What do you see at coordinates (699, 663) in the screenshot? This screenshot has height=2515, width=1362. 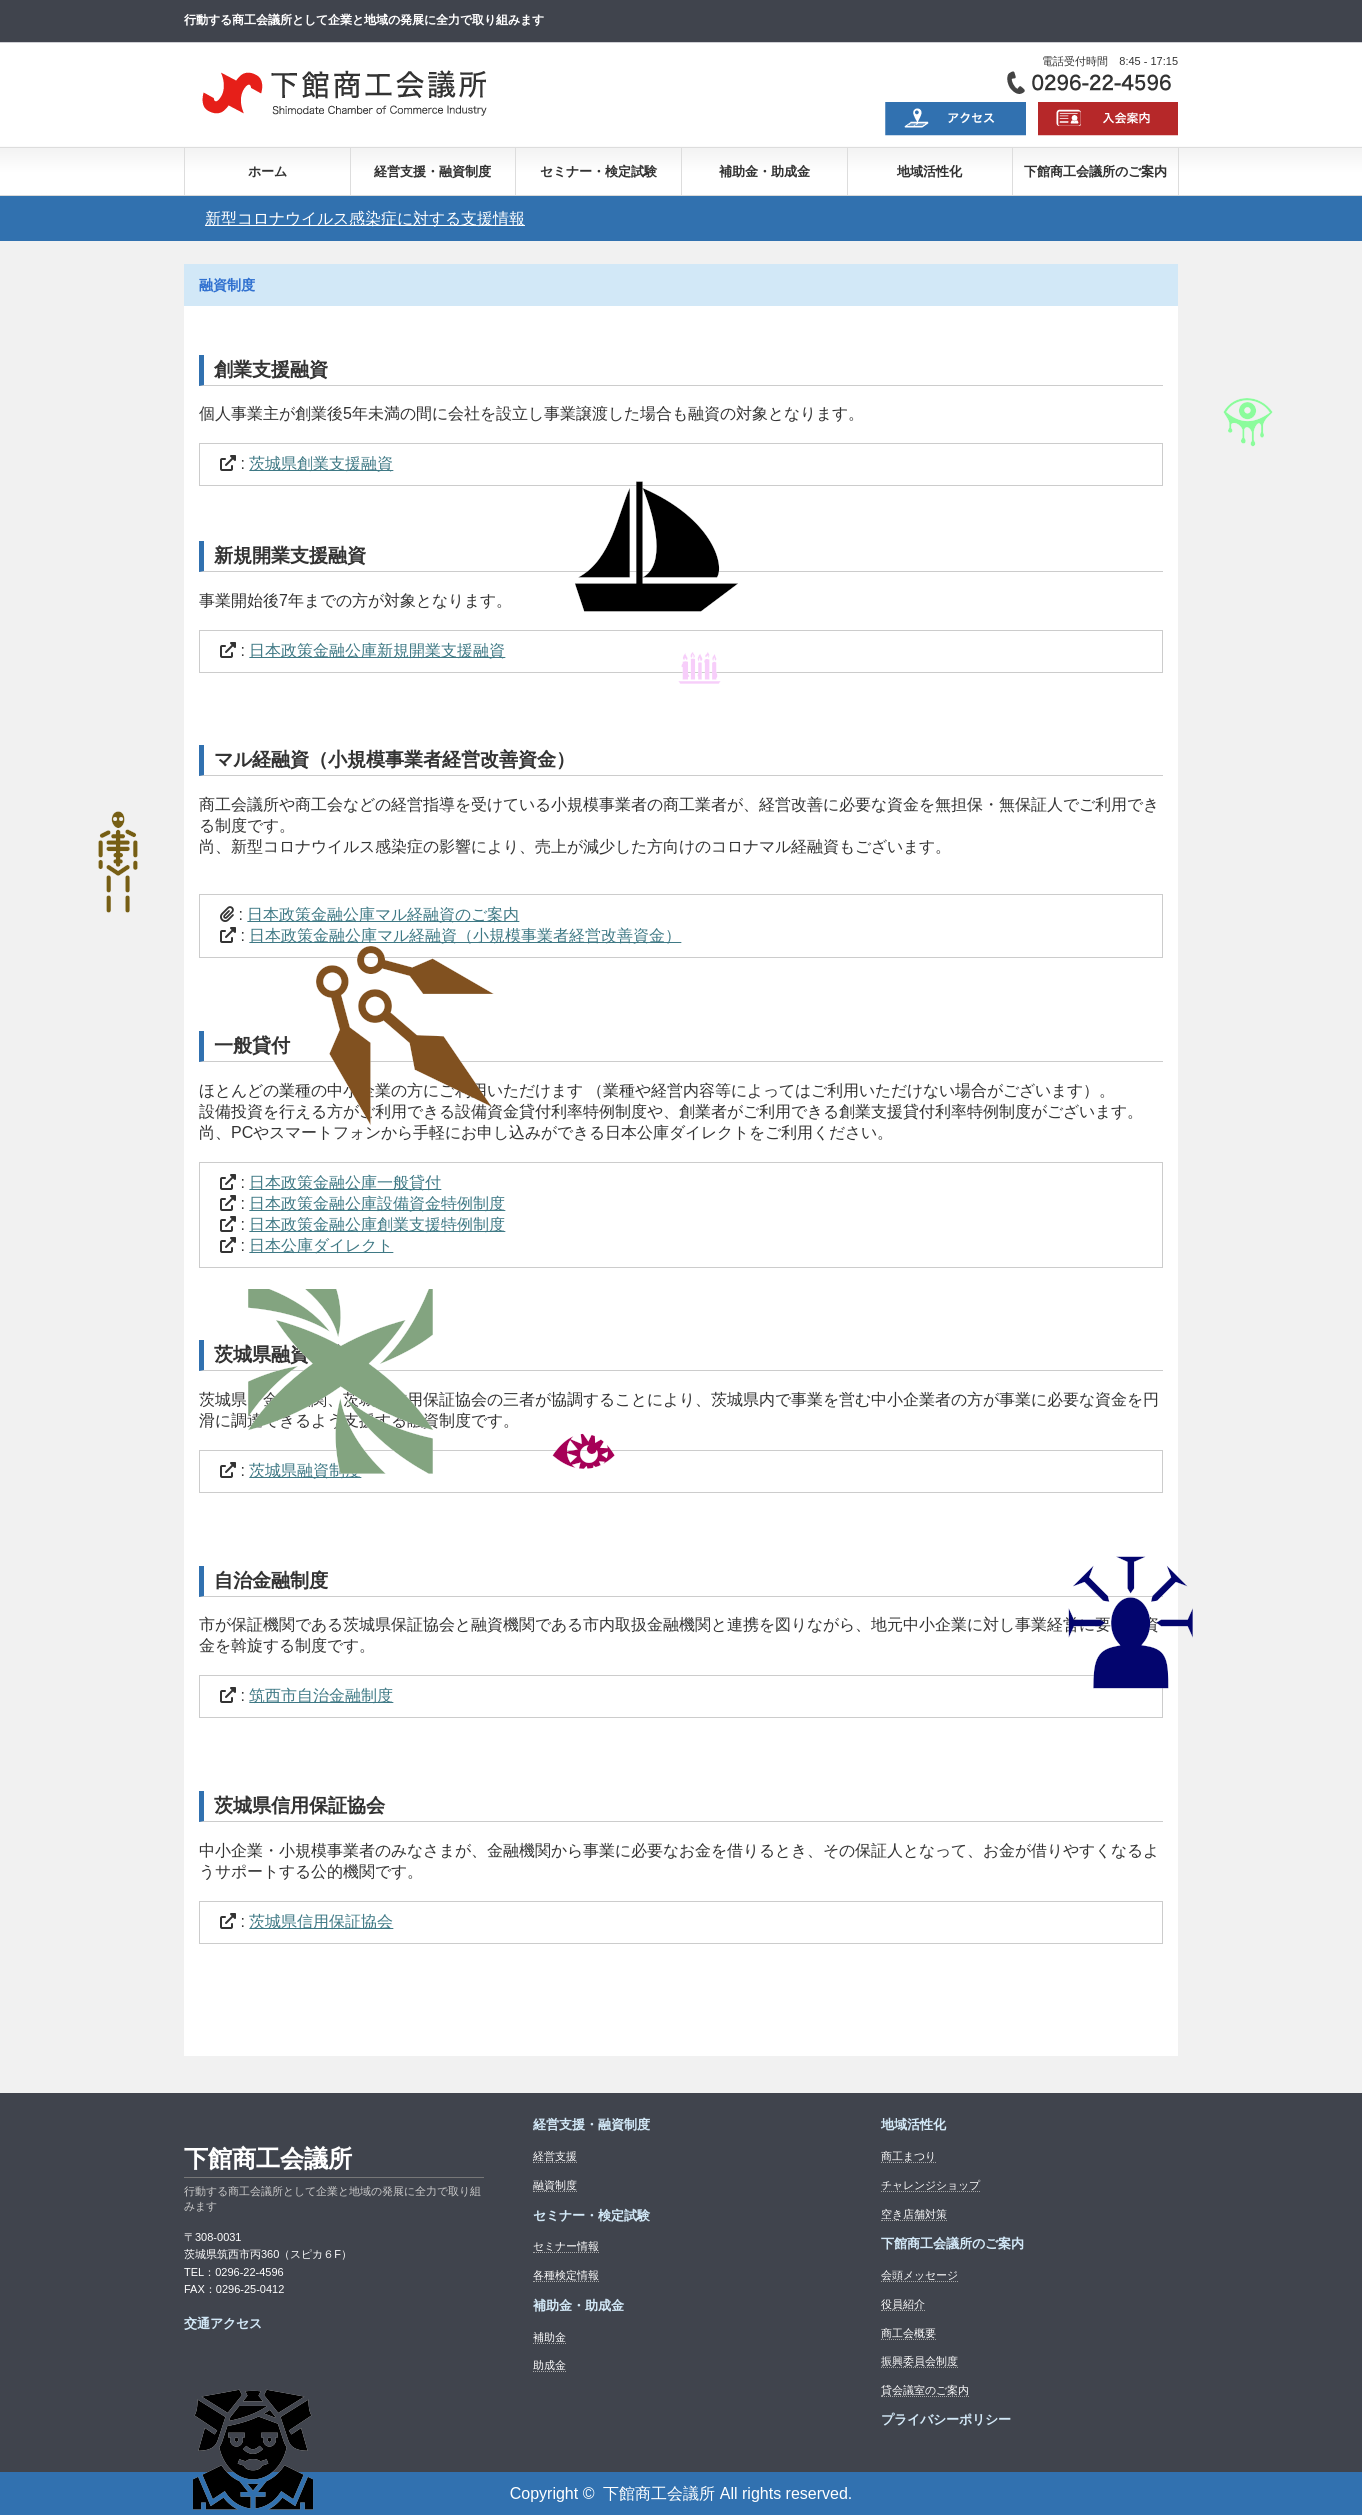 I see `access candle or lighting settings` at bounding box center [699, 663].